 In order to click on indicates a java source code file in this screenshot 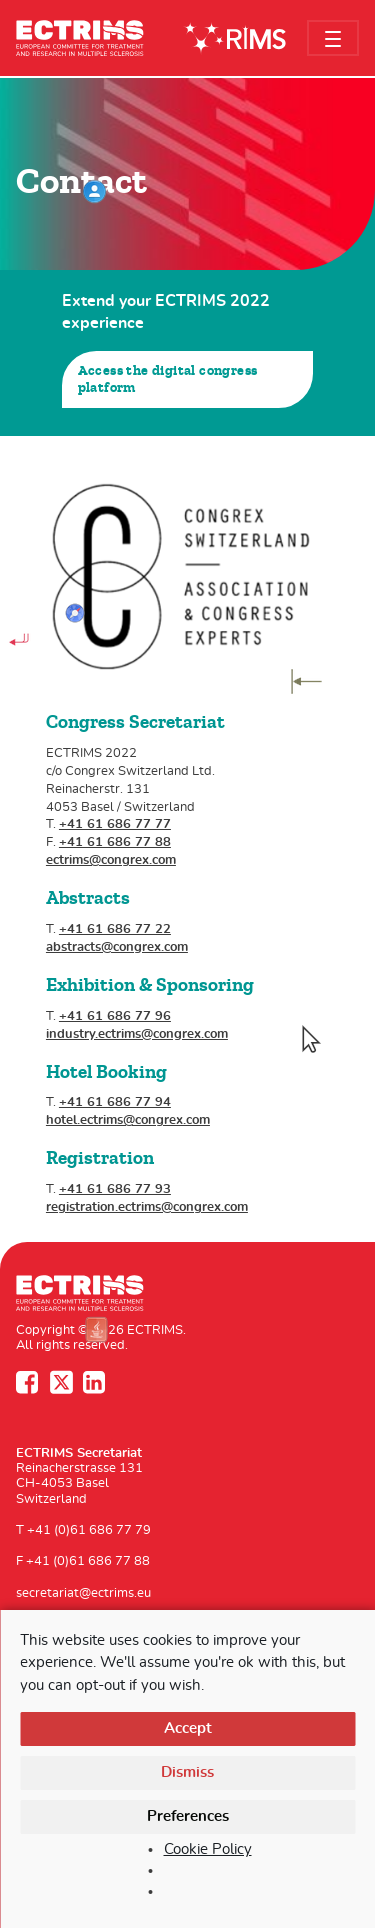, I will do `click(96, 1329)`.